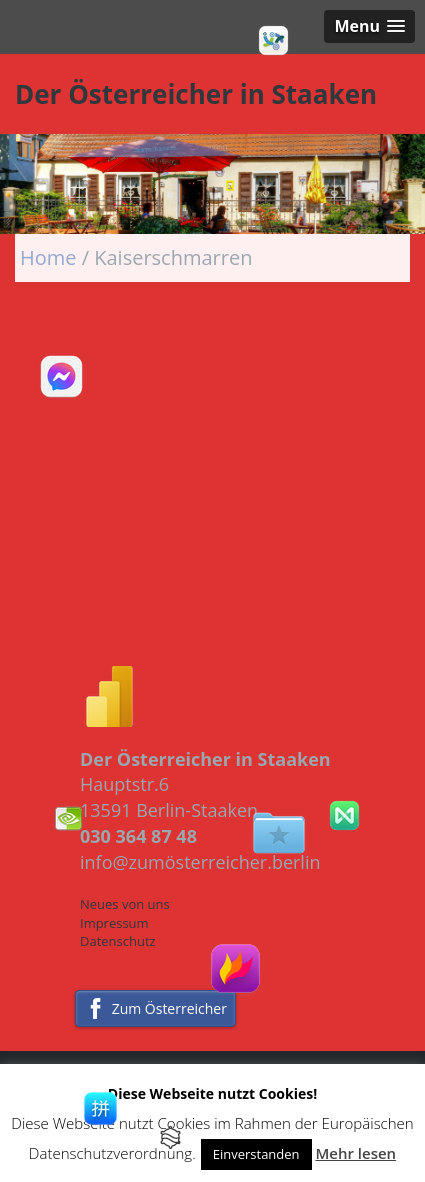 This screenshot has height=1182, width=425. What do you see at coordinates (273, 40) in the screenshot?
I see `open barrier app for keyboard and mouse sharing` at bounding box center [273, 40].